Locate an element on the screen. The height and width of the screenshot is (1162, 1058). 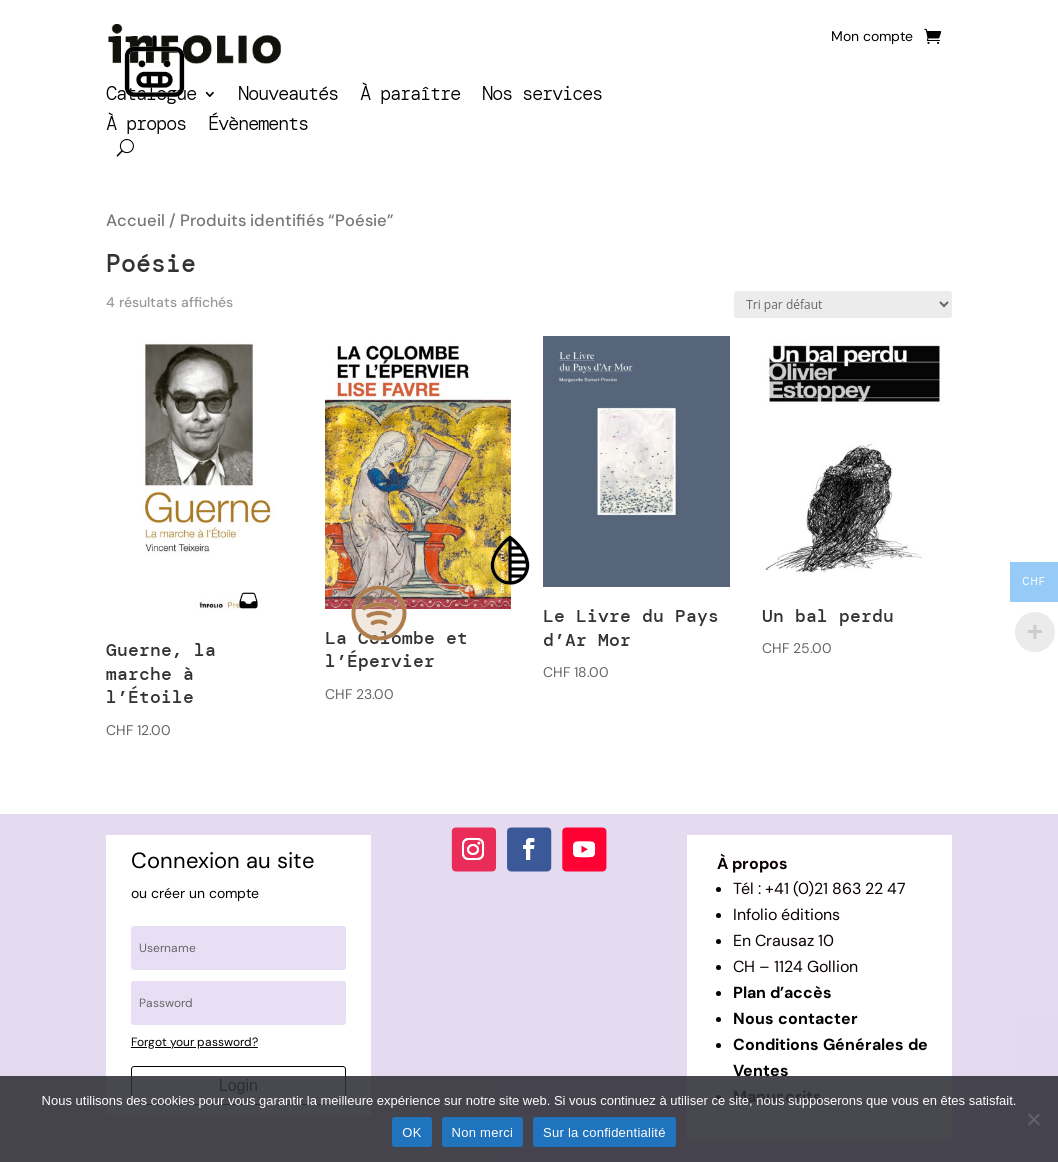
adjust opacity or transparency level is located at coordinates (510, 562).